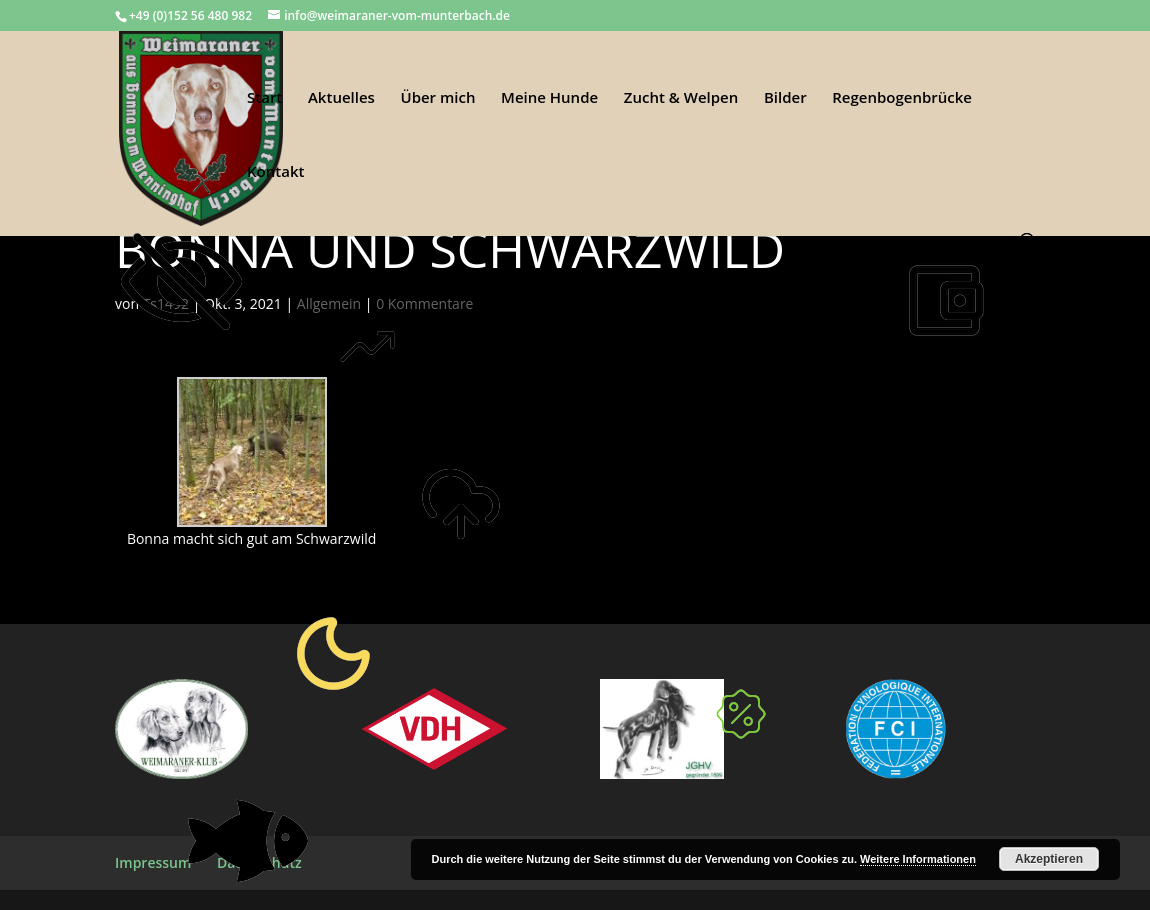  Describe the element at coordinates (944, 300) in the screenshot. I see `access your wallet or payment methods` at that location.